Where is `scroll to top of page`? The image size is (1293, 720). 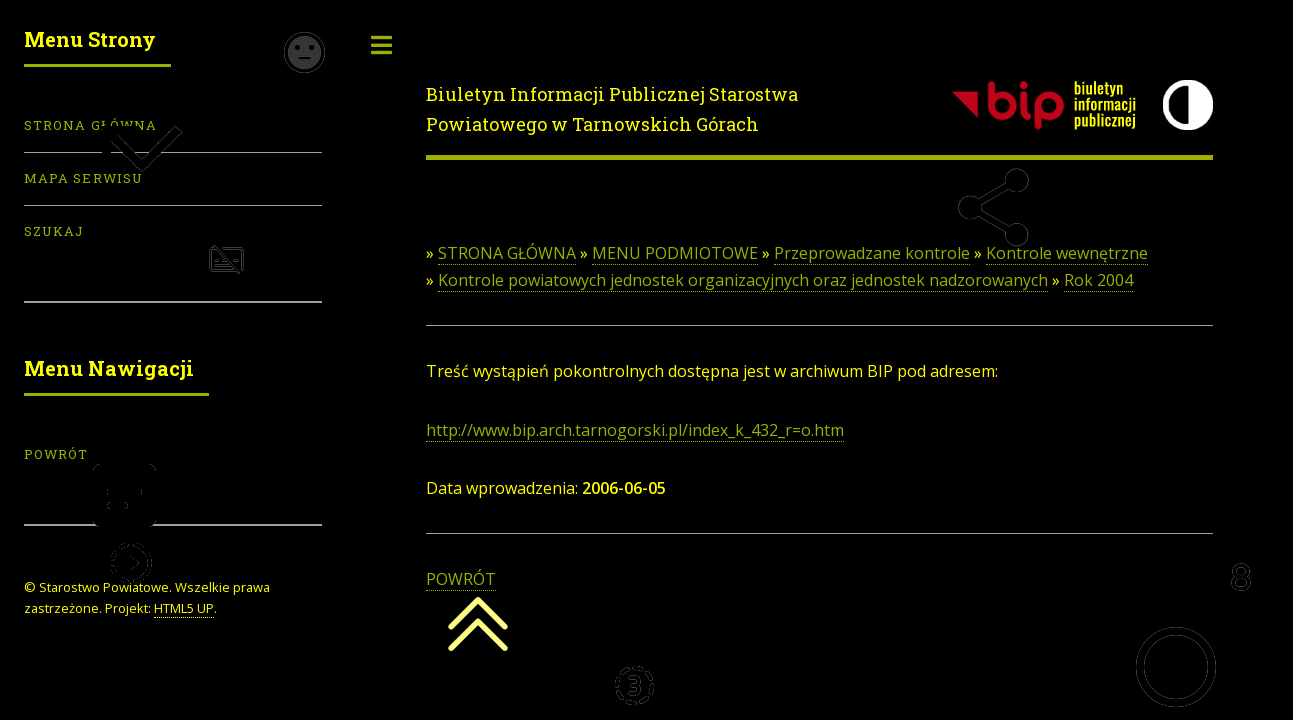
scroll to top of page is located at coordinates (478, 624).